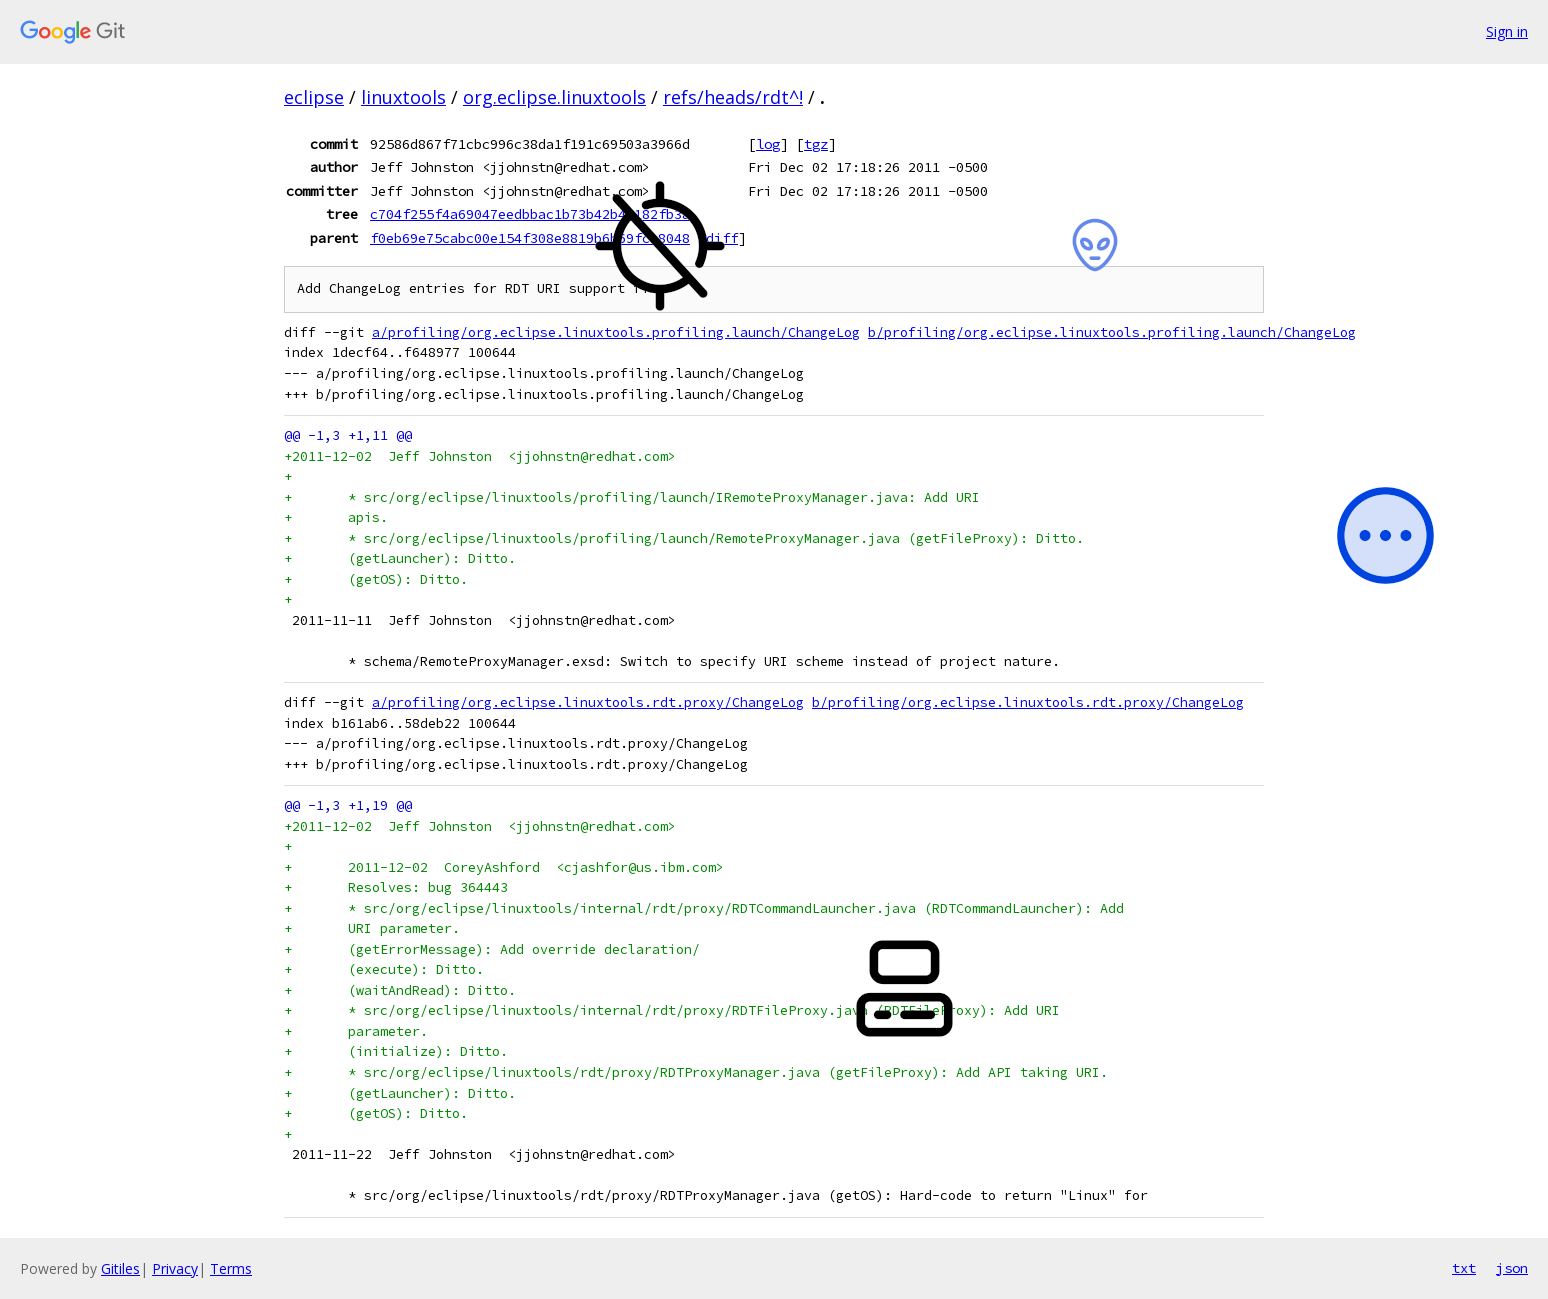 This screenshot has height=1299, width=1548. What do you see at coordinates (1385, 535) in the screenshot?
I see `open more options menu` at bounding box center [1385, 535].